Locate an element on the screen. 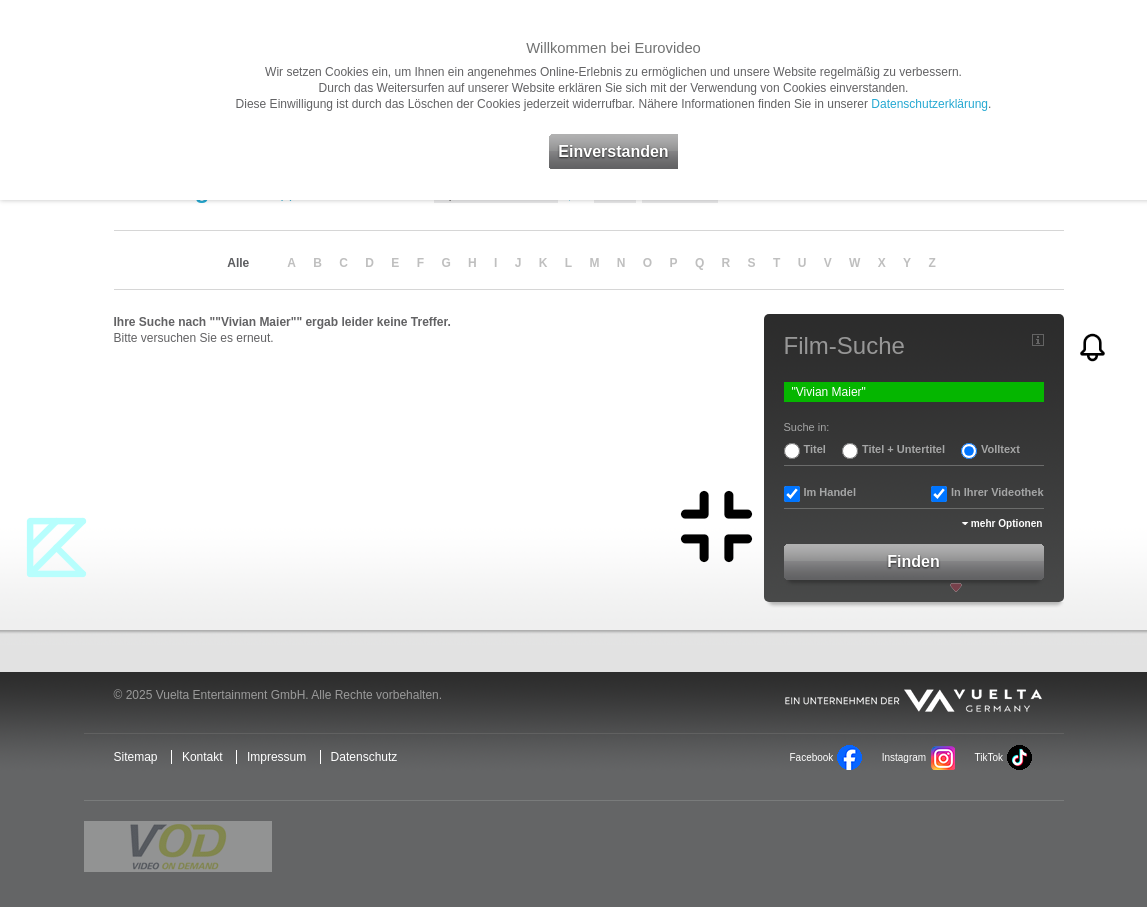 Image resolution: width=1147 pixels, height=907 pixels. view notifications is located at coordinates (1092, 347).